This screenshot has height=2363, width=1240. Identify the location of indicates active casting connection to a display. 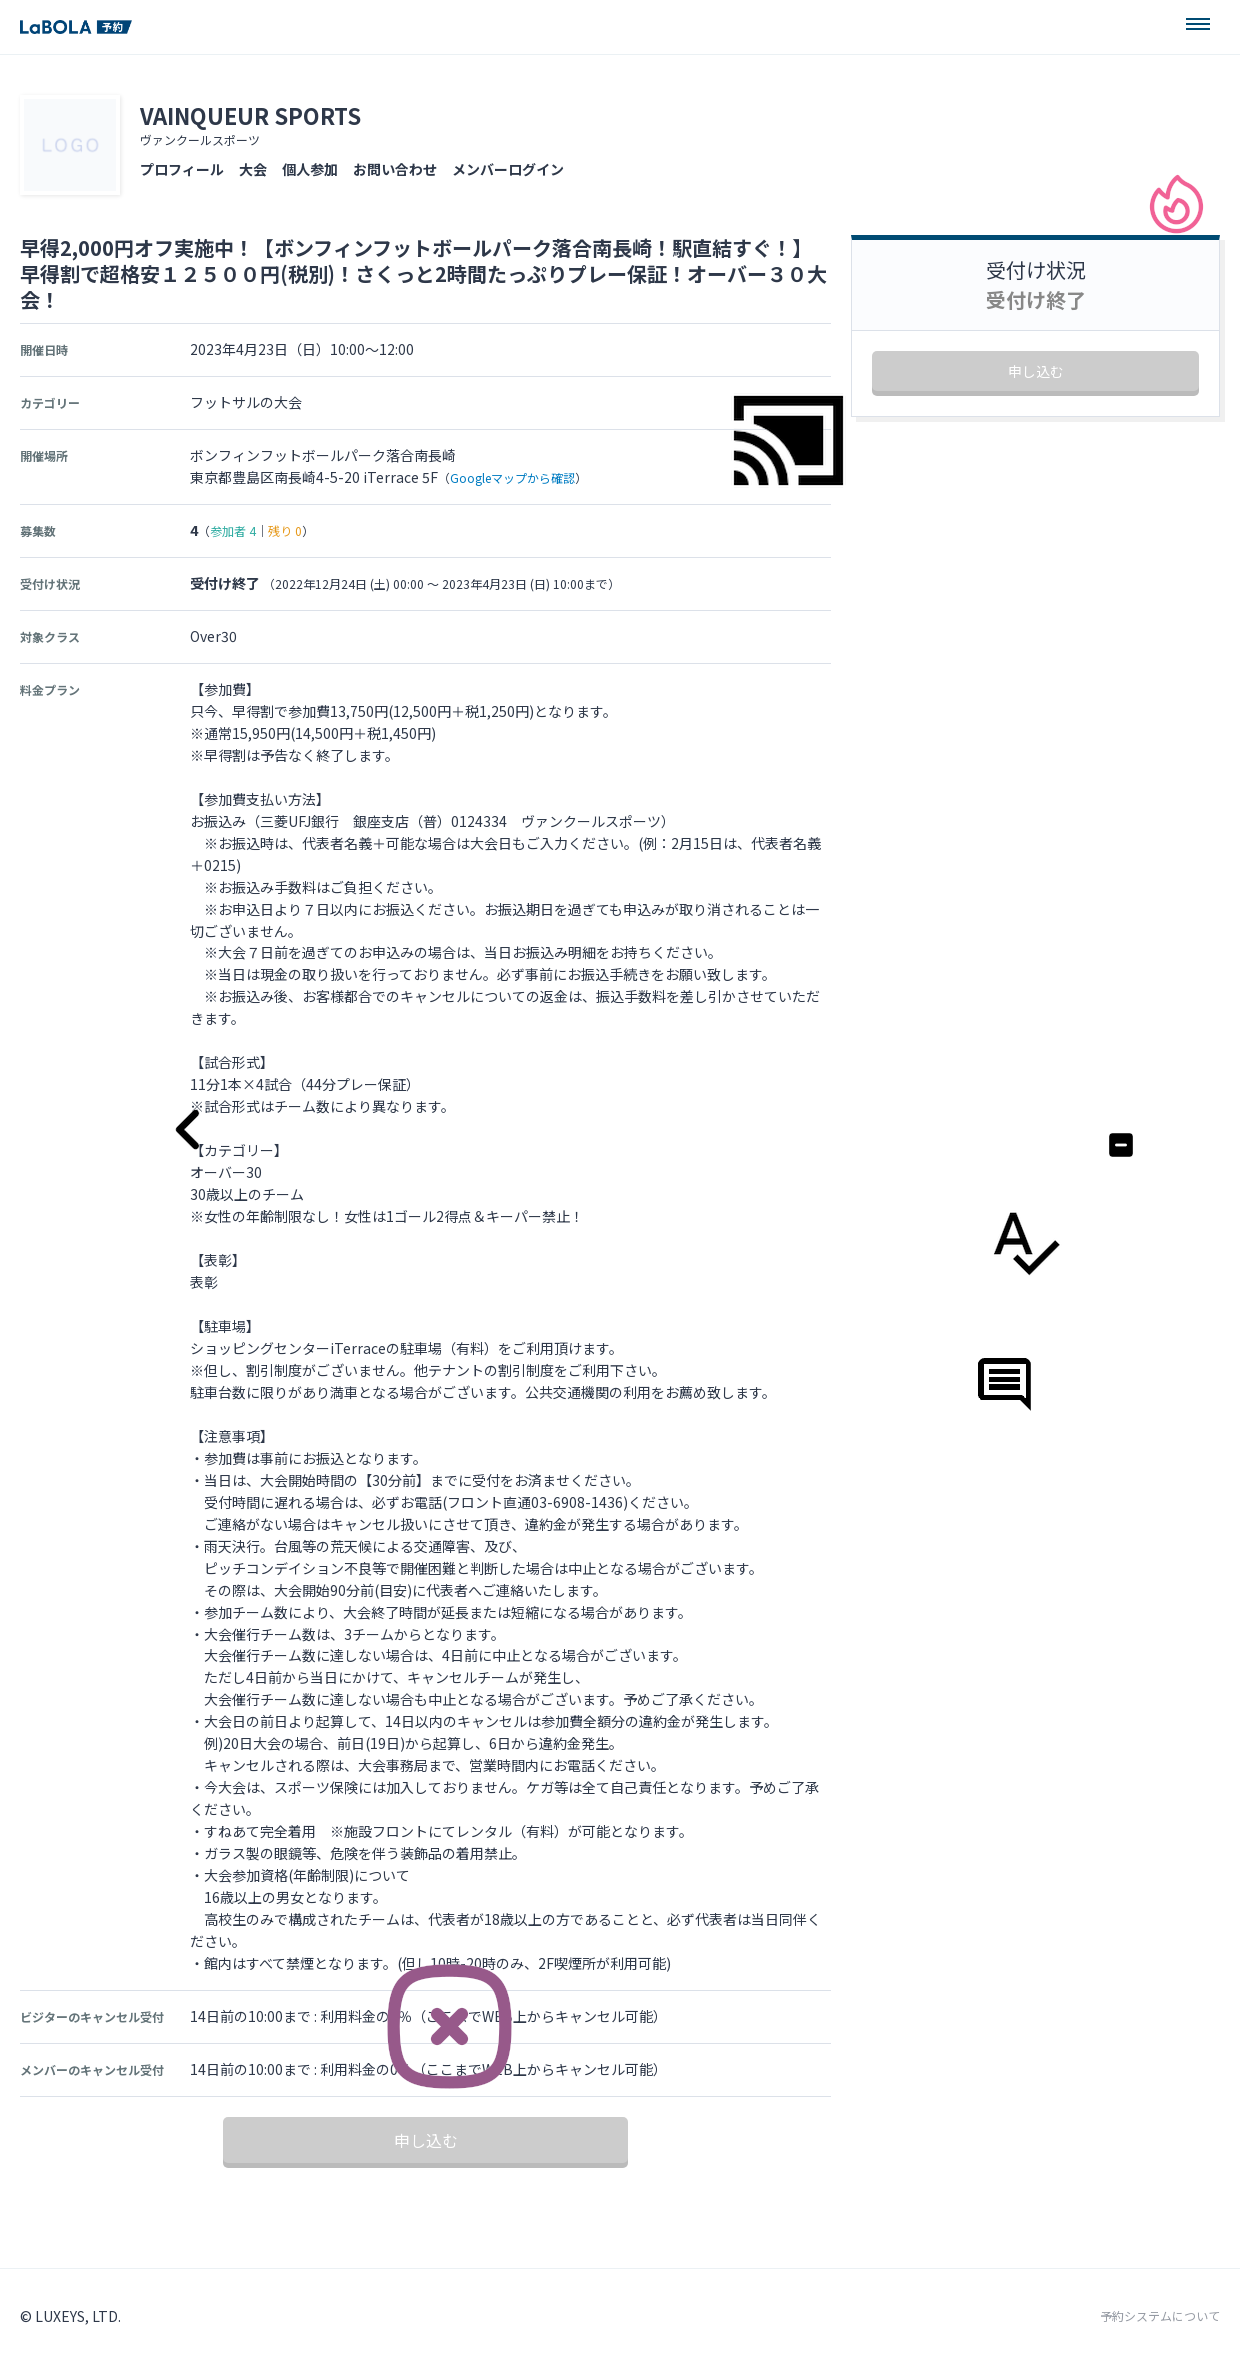
(788, 440).